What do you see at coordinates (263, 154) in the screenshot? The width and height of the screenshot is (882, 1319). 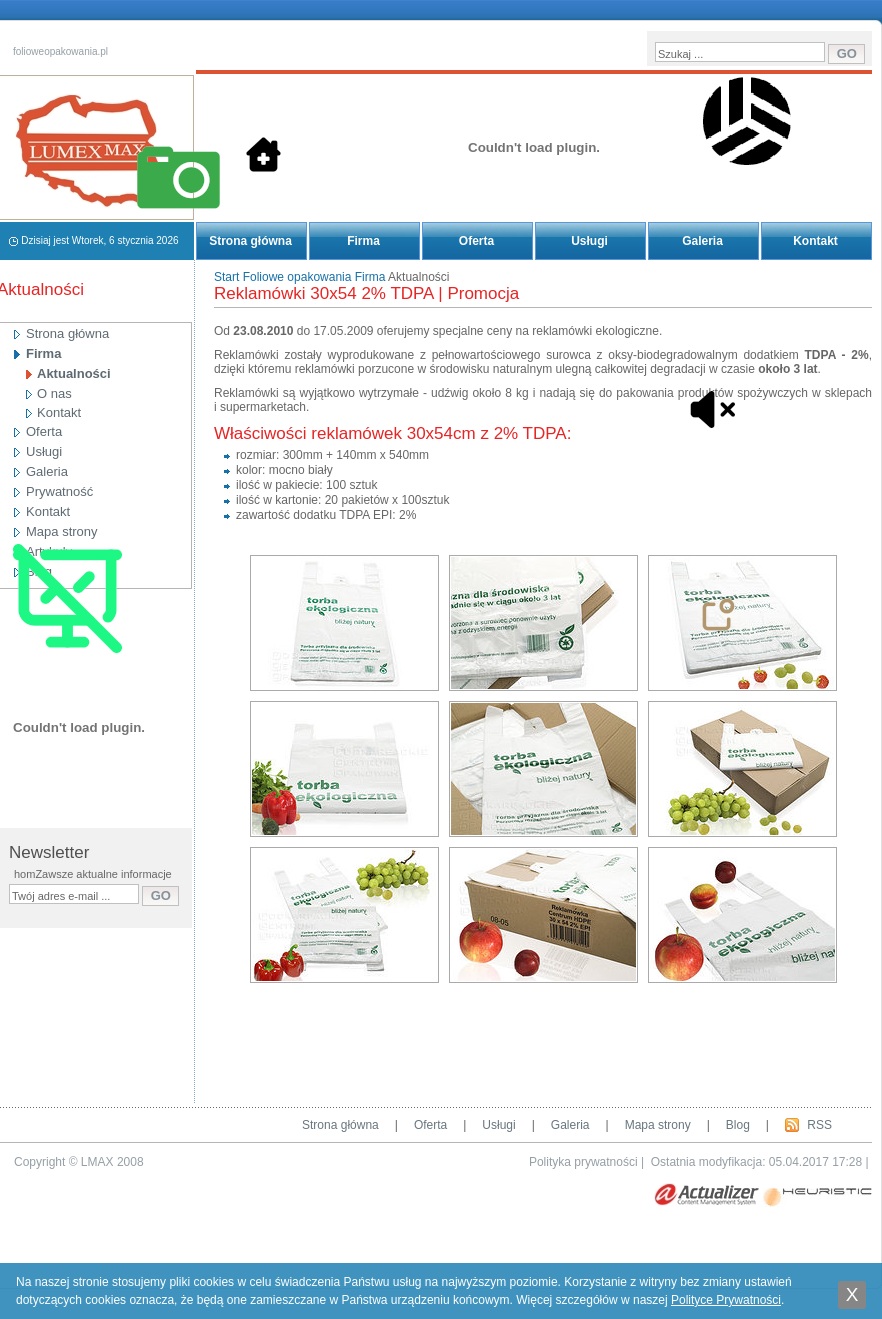 I see `access medical or healthcare services` at bounding box center [263, 154].